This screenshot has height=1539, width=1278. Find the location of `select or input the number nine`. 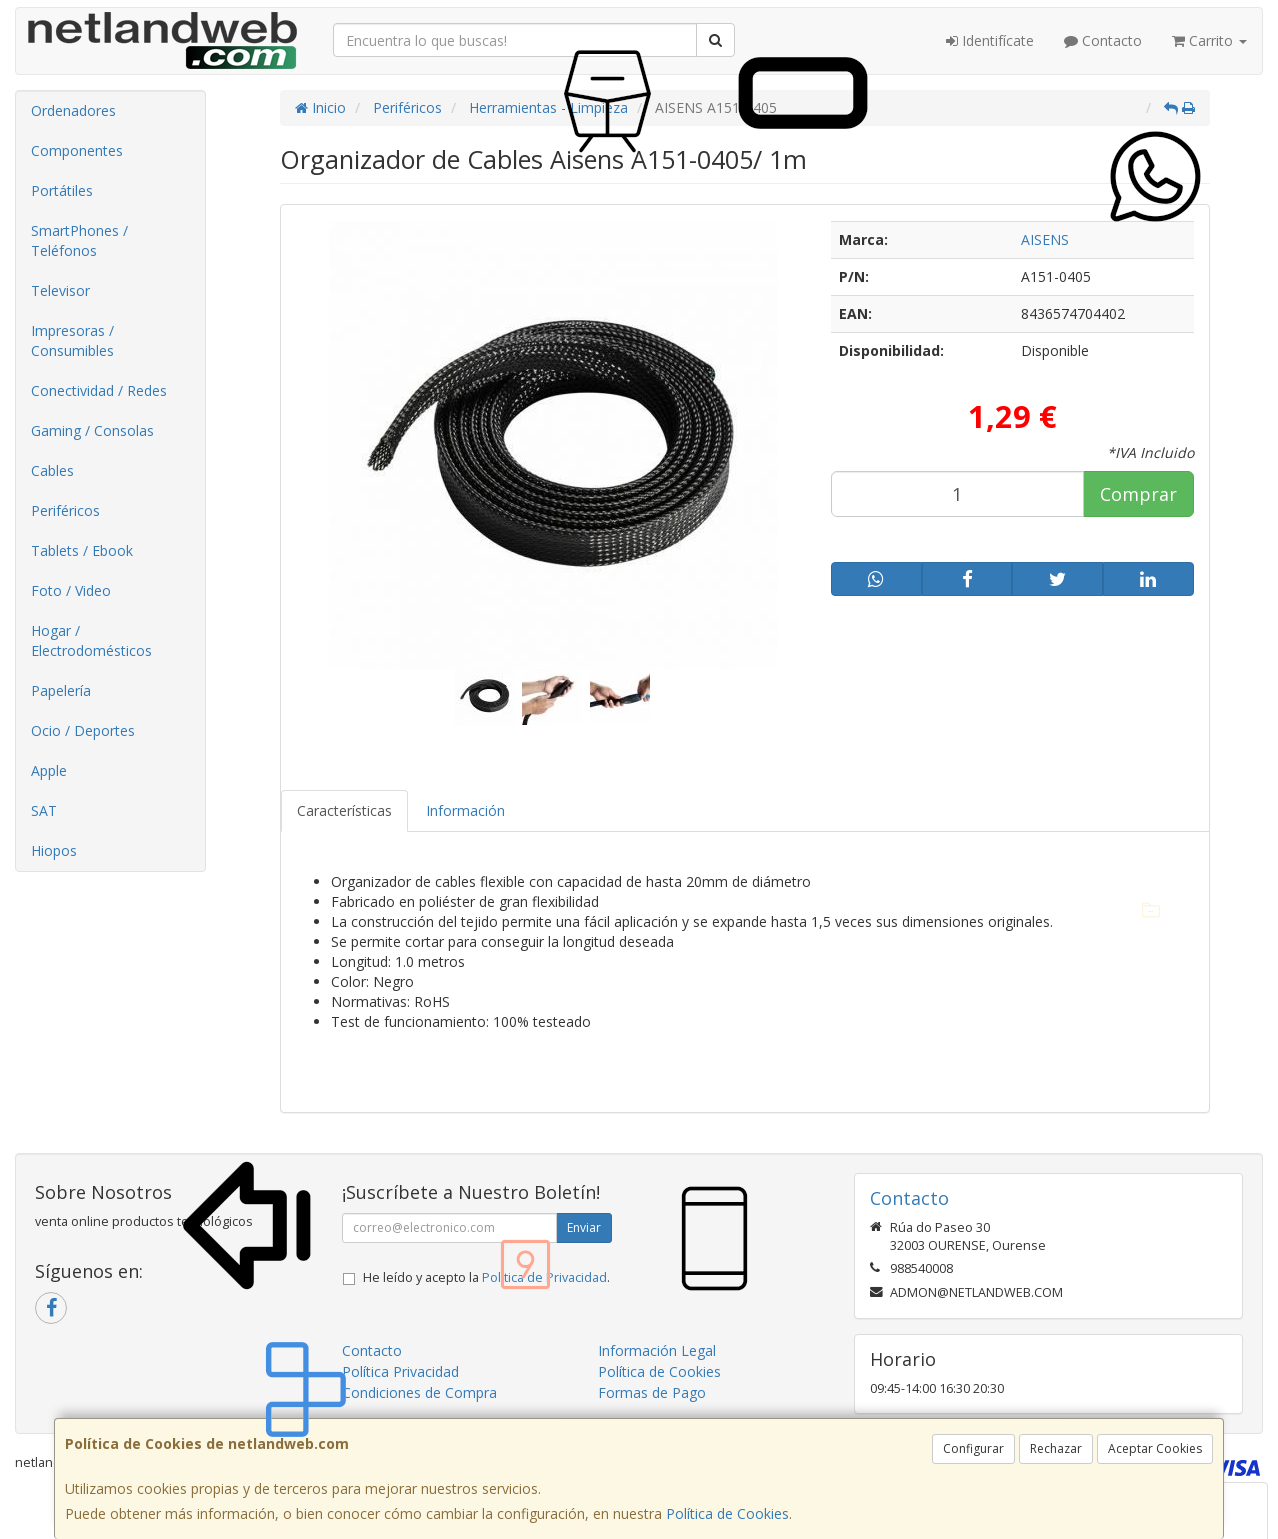

select or input the number nine is located at coordinates (525, 1264).